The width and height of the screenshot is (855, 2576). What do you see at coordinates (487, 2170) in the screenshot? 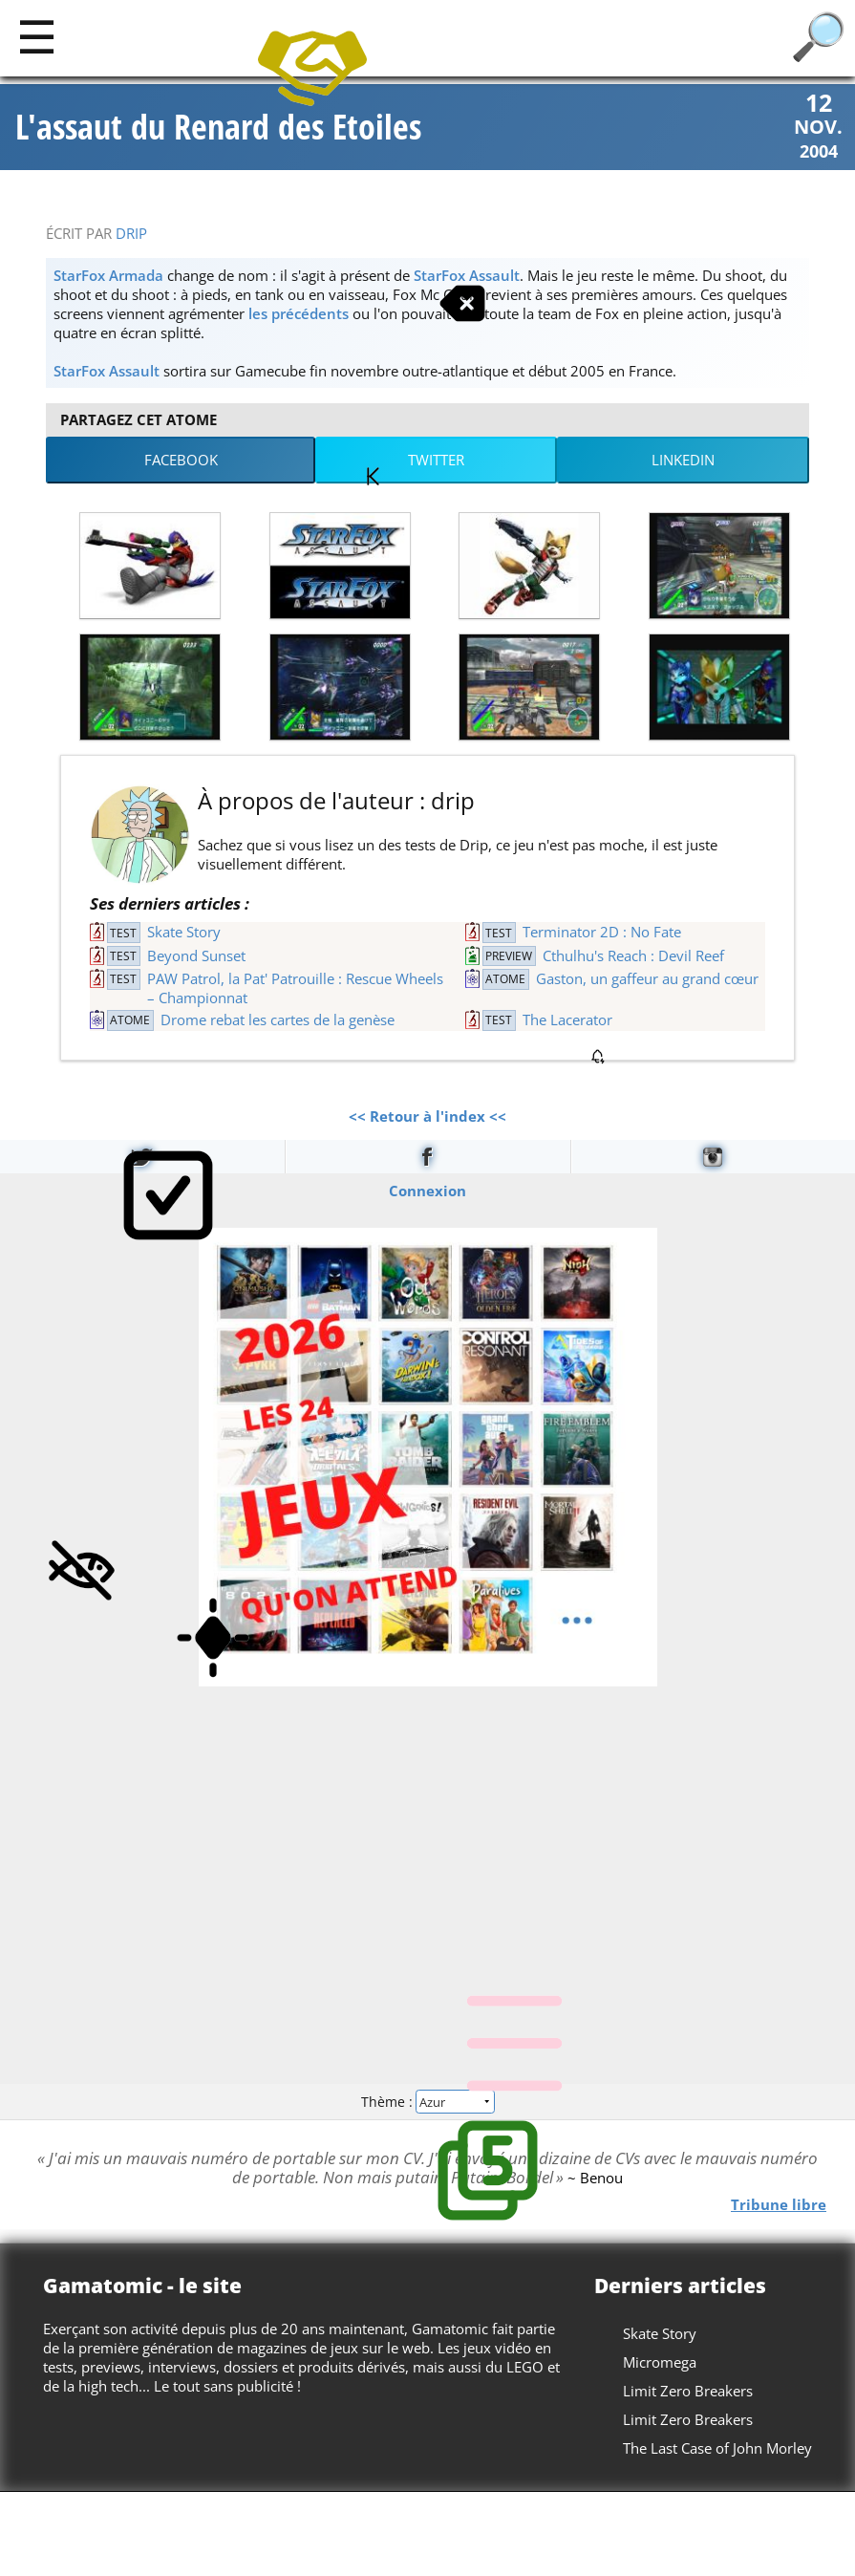
I see `view 5 stacked items or layers` at bounding box center [487, 2170].